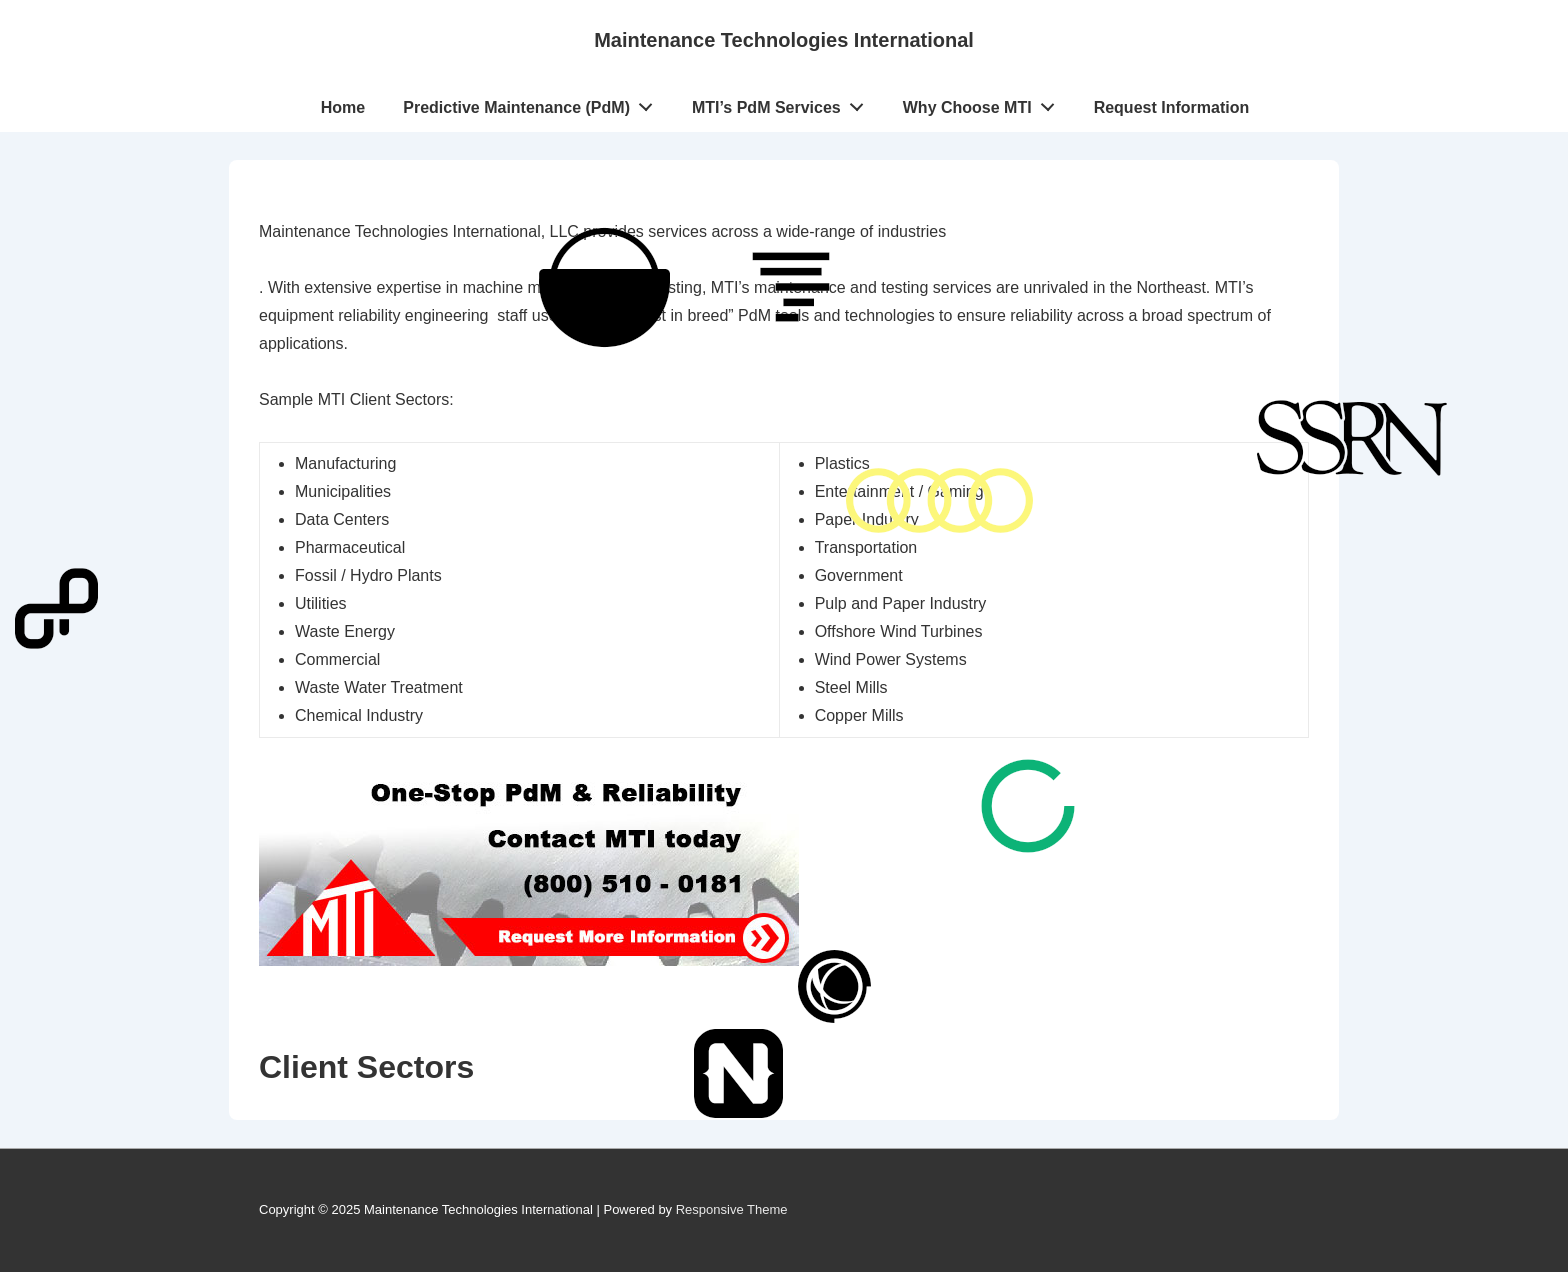 Image resolution: width=1568 pixels, height=1272 pixels. Describe the element at coordinates (738, 1073) in the screenshot. I see `nativescript app or framework logo` at that location.